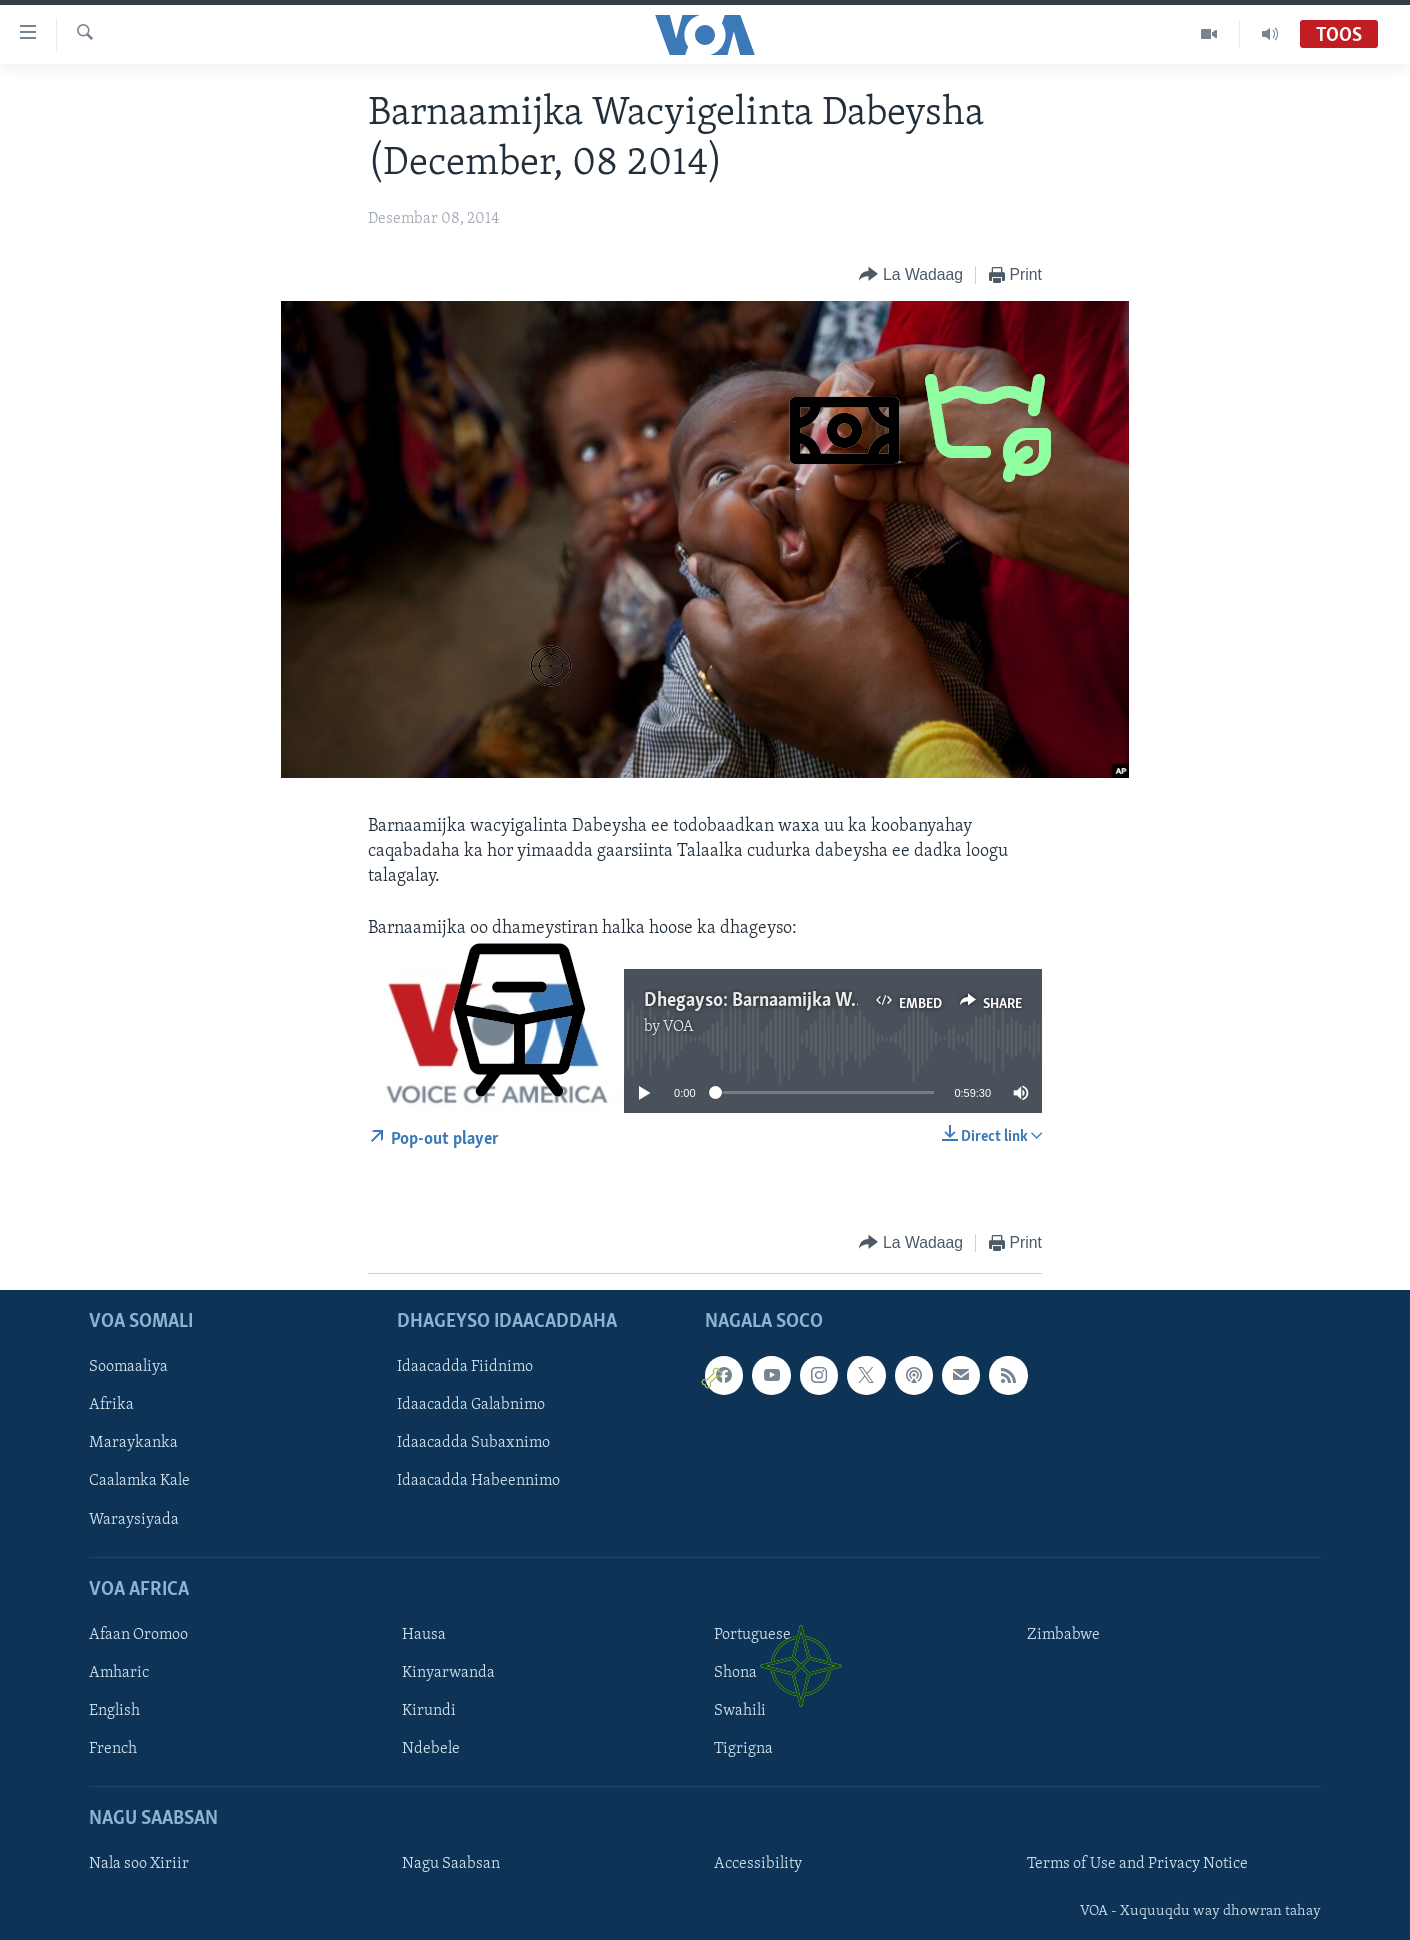  I want to click on access pet-related features or settings, so click(712, 1378).